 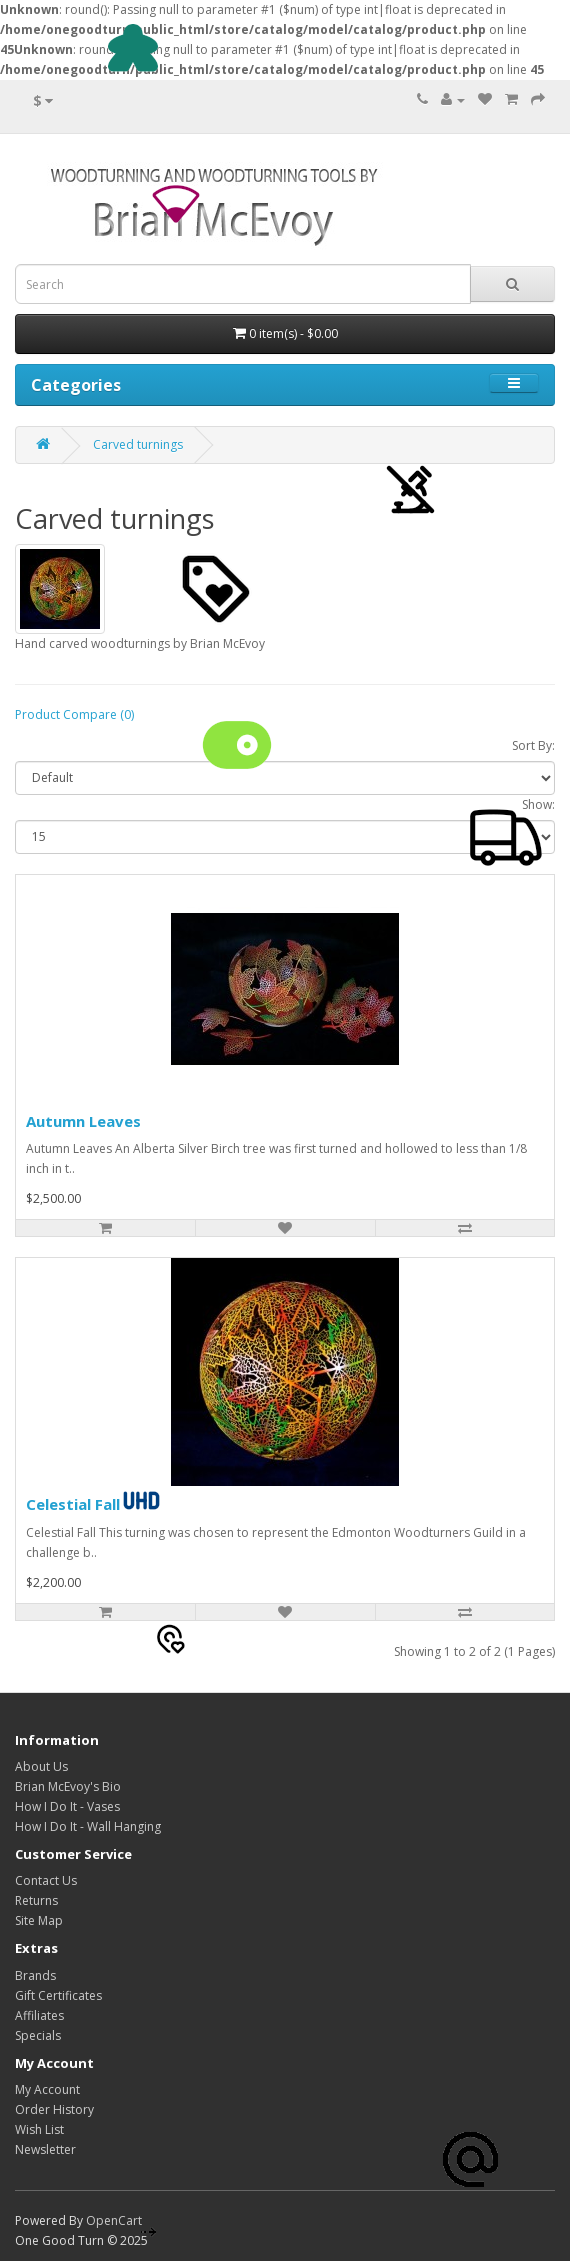 I want to click on save a location to favorites, so click(x=169, y=1638).